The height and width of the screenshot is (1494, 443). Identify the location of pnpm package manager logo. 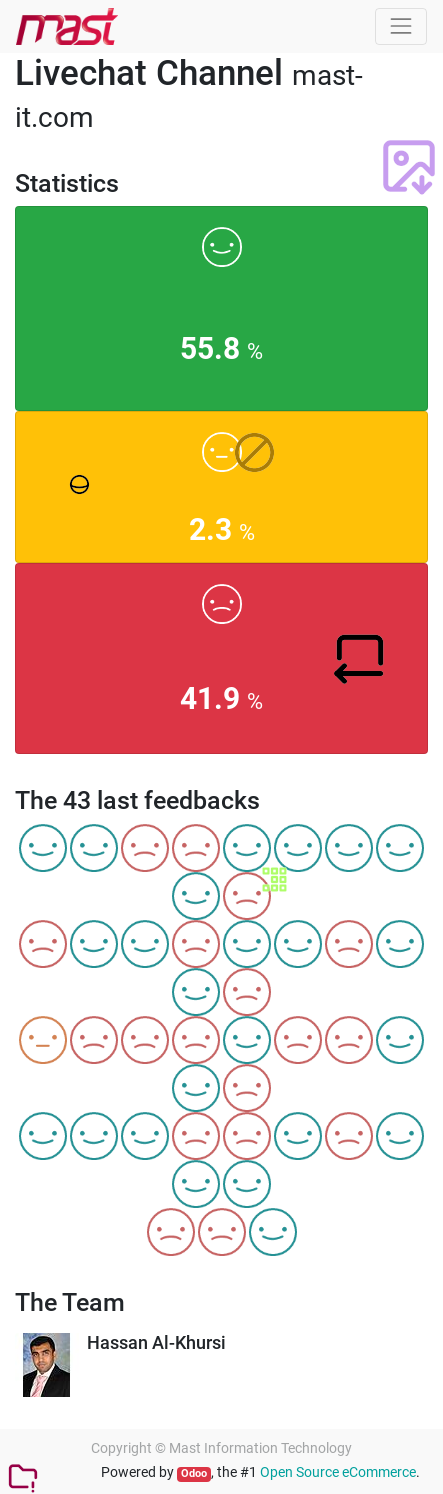
(274, 879).